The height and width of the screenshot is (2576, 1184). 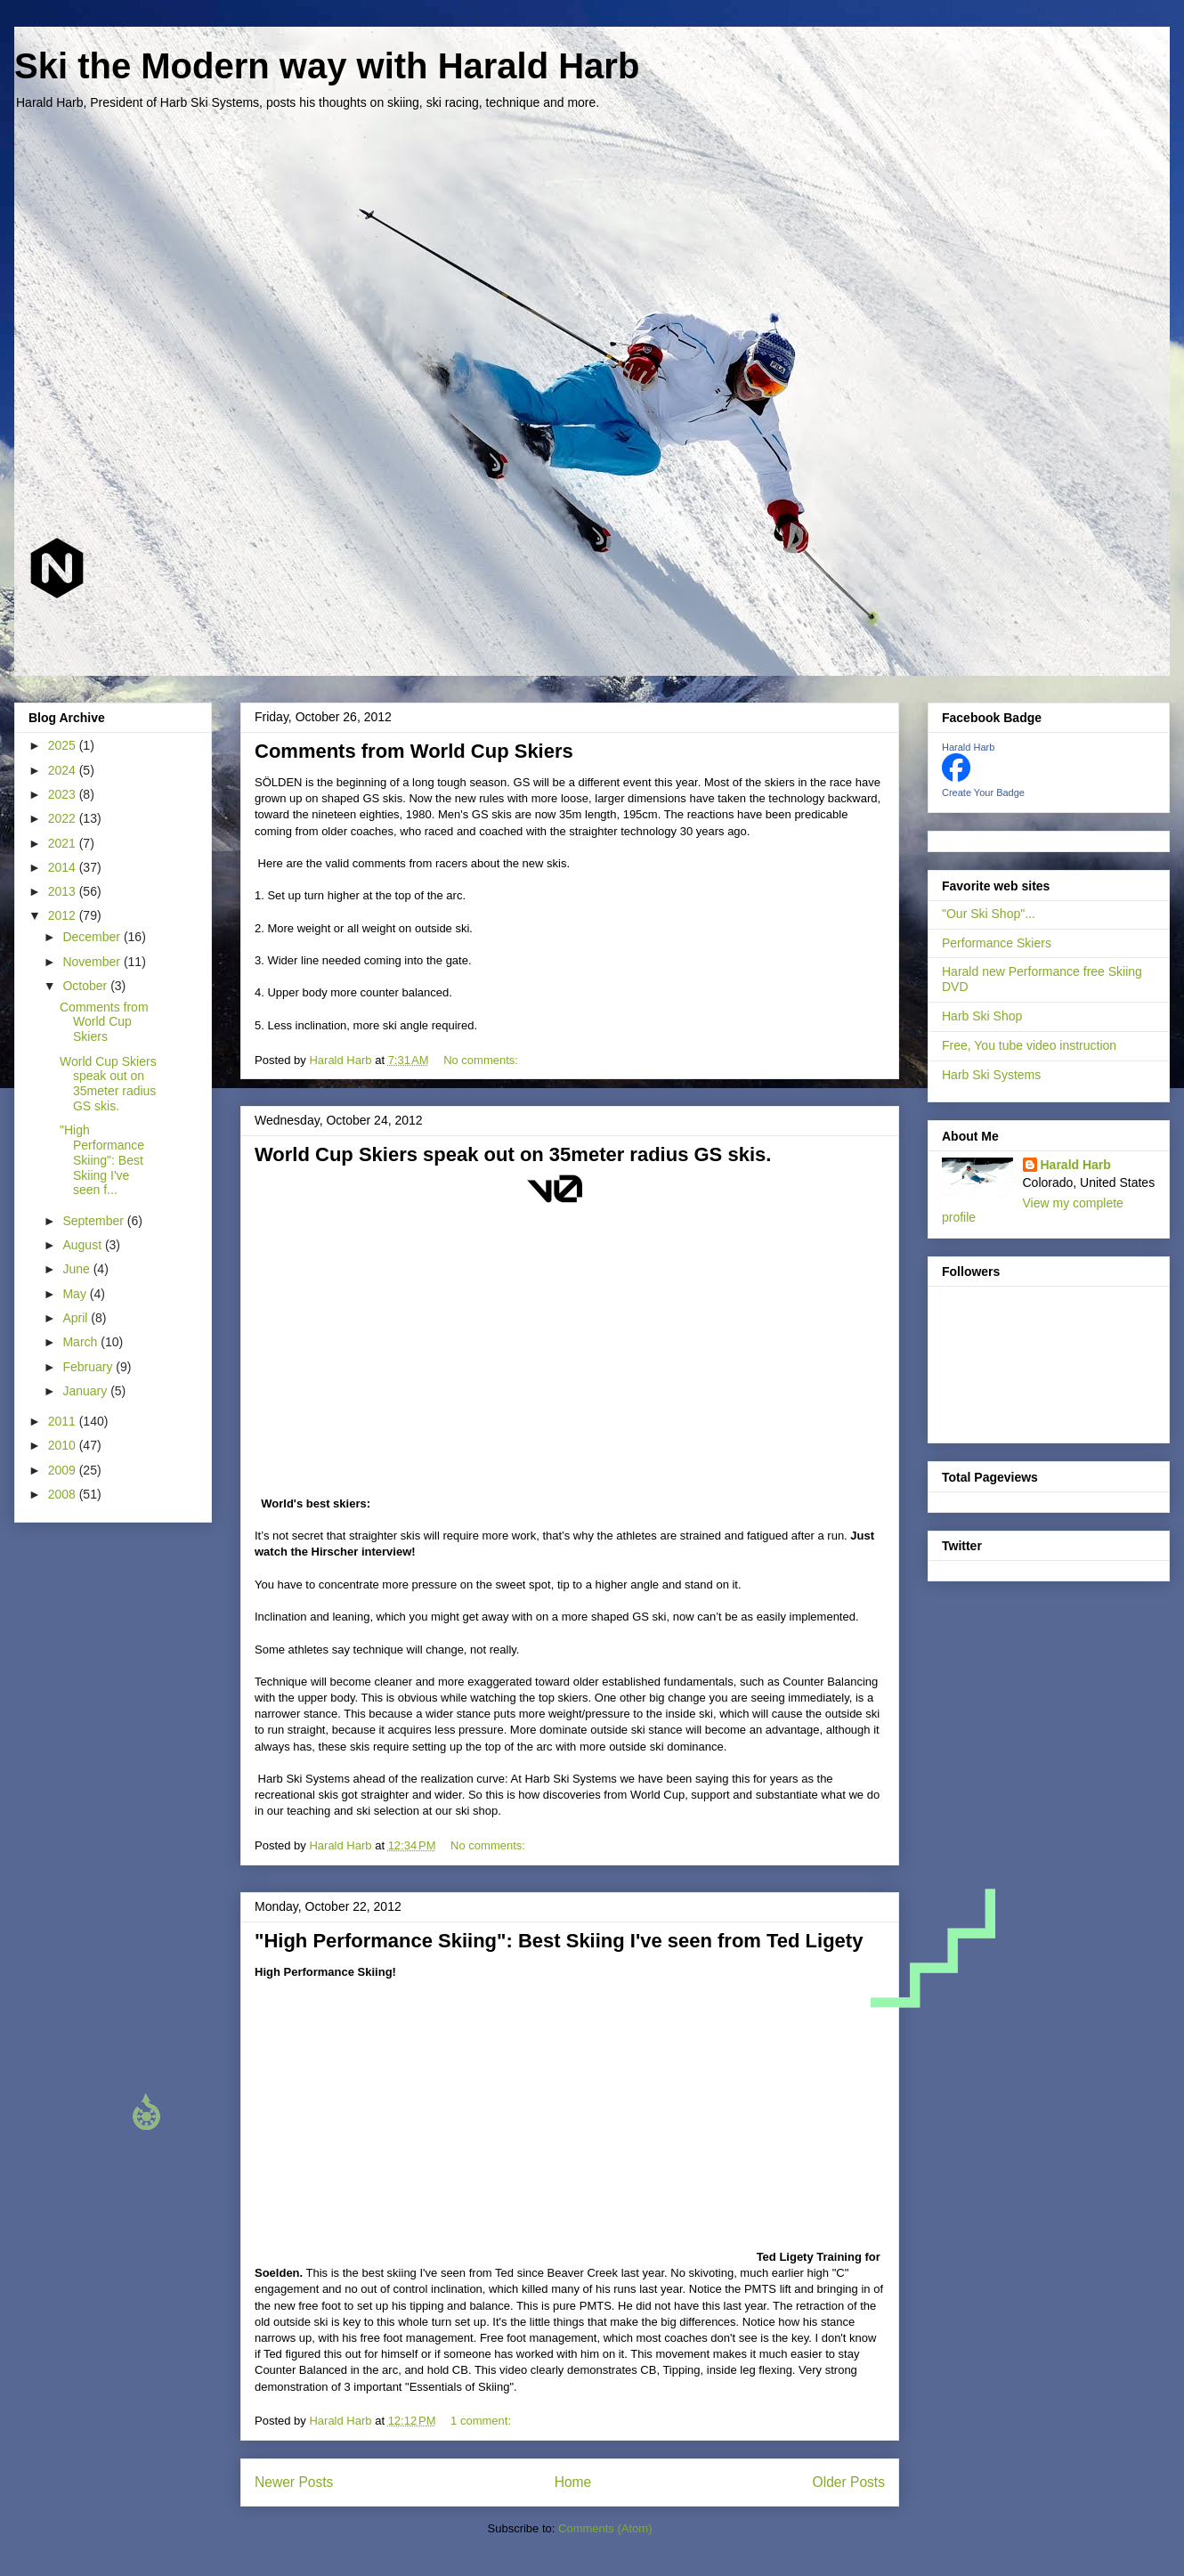 I want to click on open the FutureLearn online learning platform, so click(x=933, y=1948).